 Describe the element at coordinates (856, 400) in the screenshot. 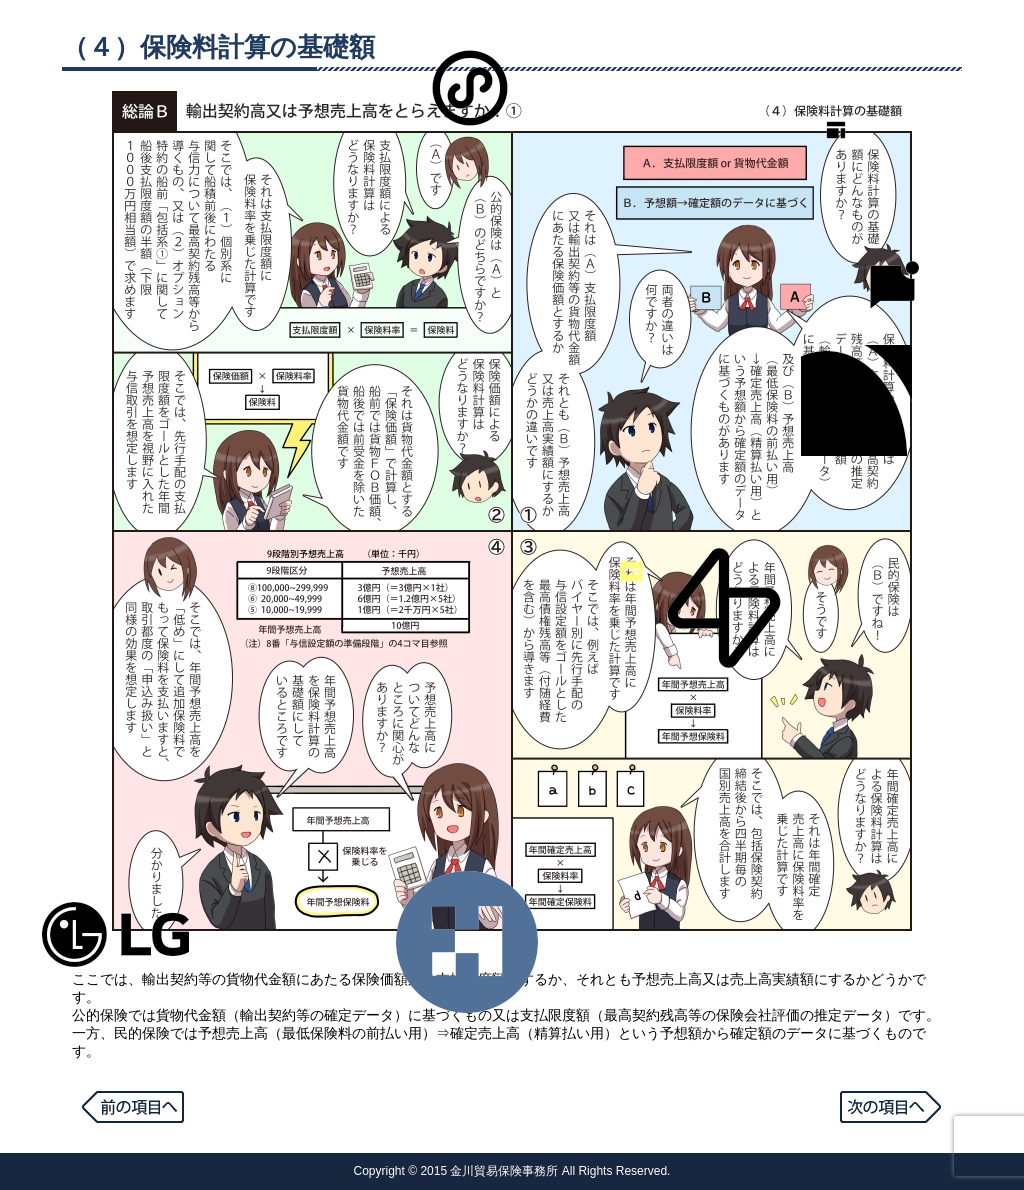

I see `open zerodha trading app` at that location.